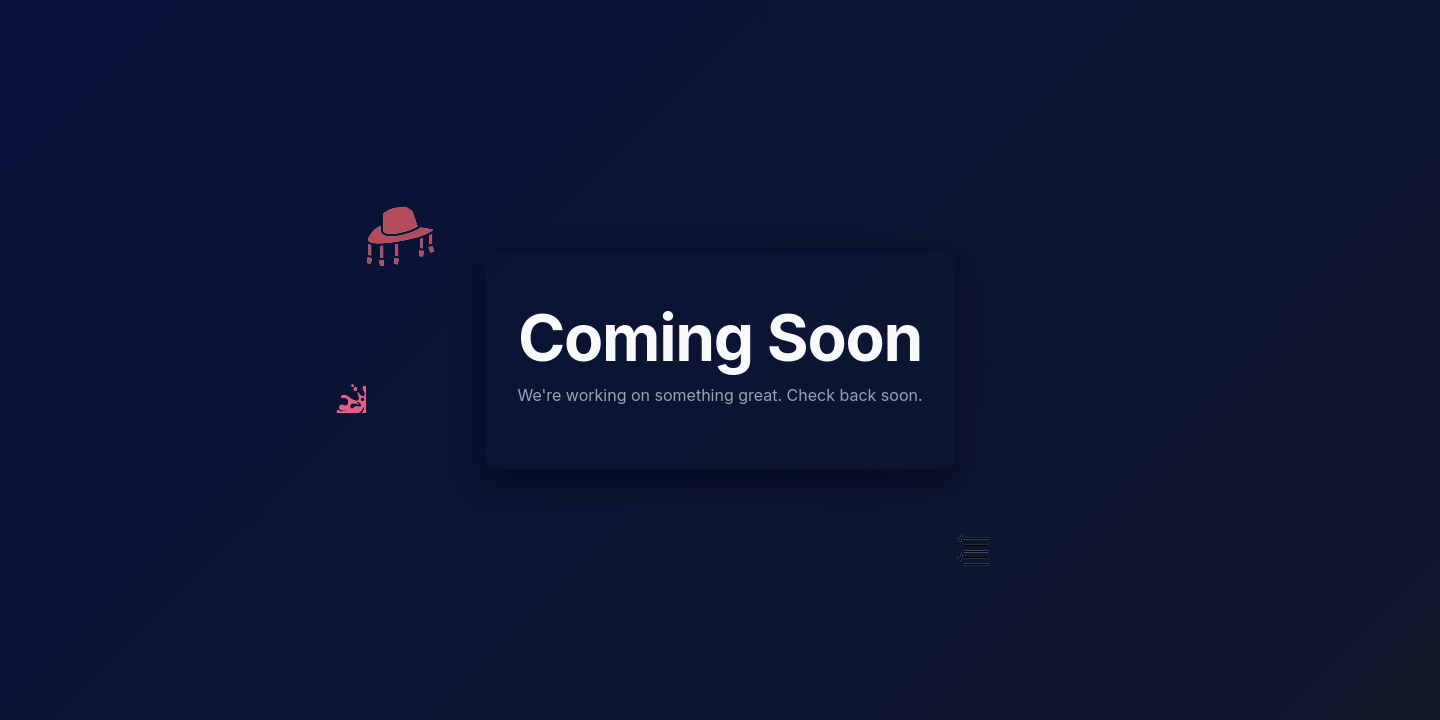 The height and width of the screenshot is (720, 1440). What do you see at coordinates (400, 236) in the screenshot?
I see `select australian or outback themed character` at bounding box center [400, 236].